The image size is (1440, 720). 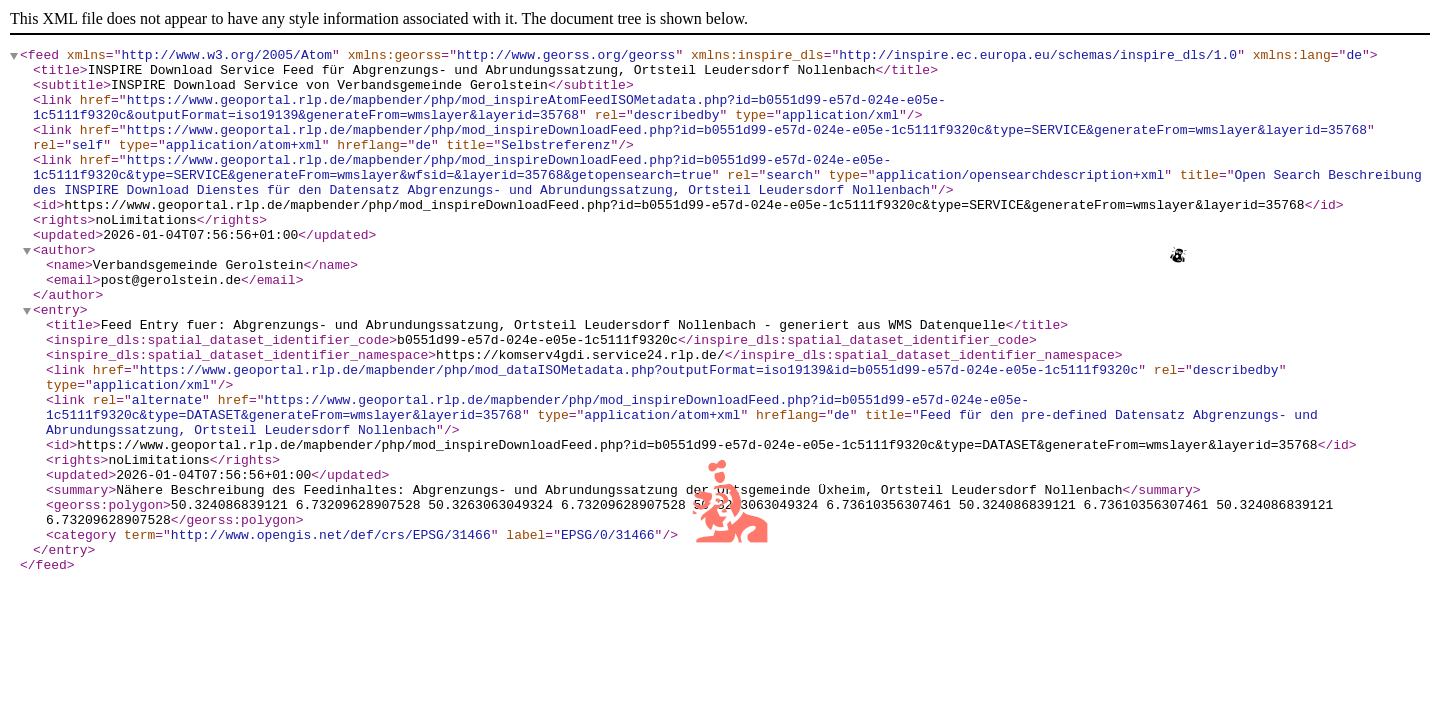 I want to click on indicates a fear or horror game element, so click(x=1178, y=255).